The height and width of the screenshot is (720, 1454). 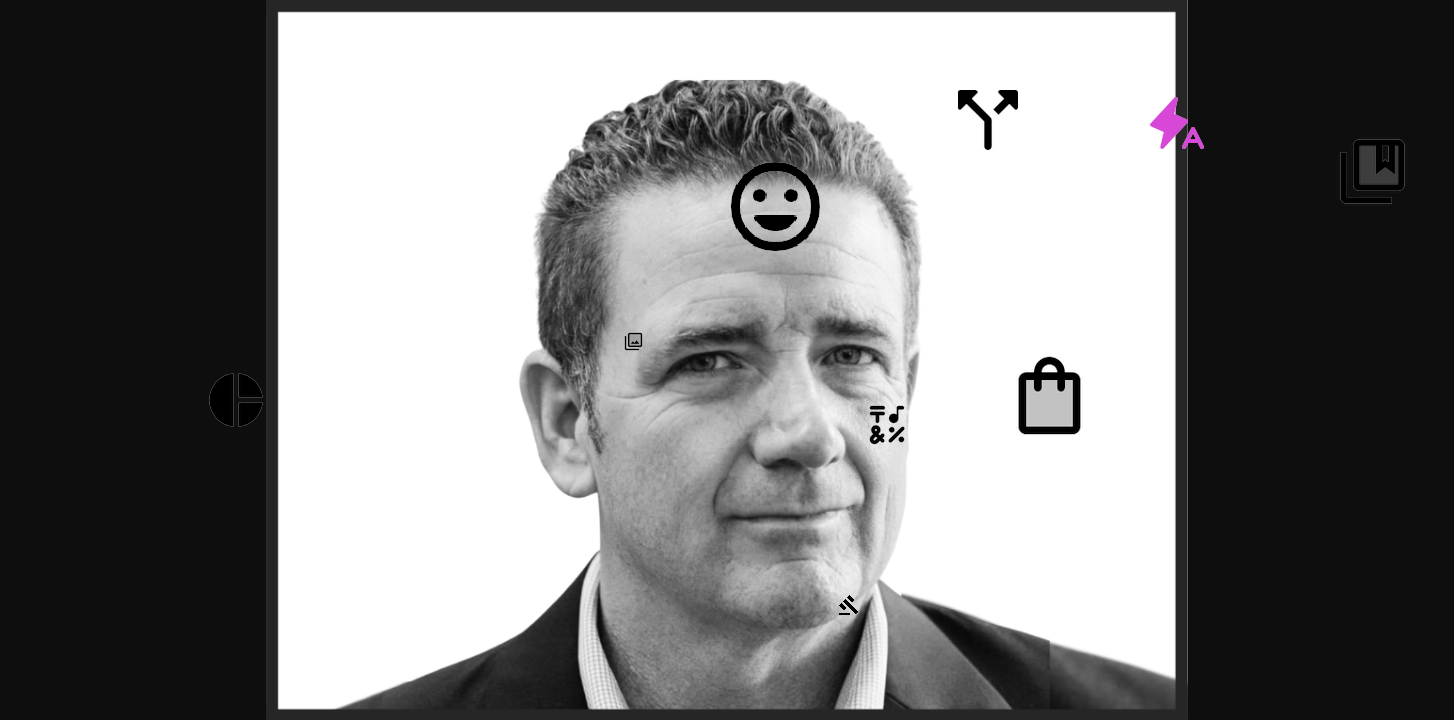 I want to click on view your shopping bag, so click(x=1049, y=395).